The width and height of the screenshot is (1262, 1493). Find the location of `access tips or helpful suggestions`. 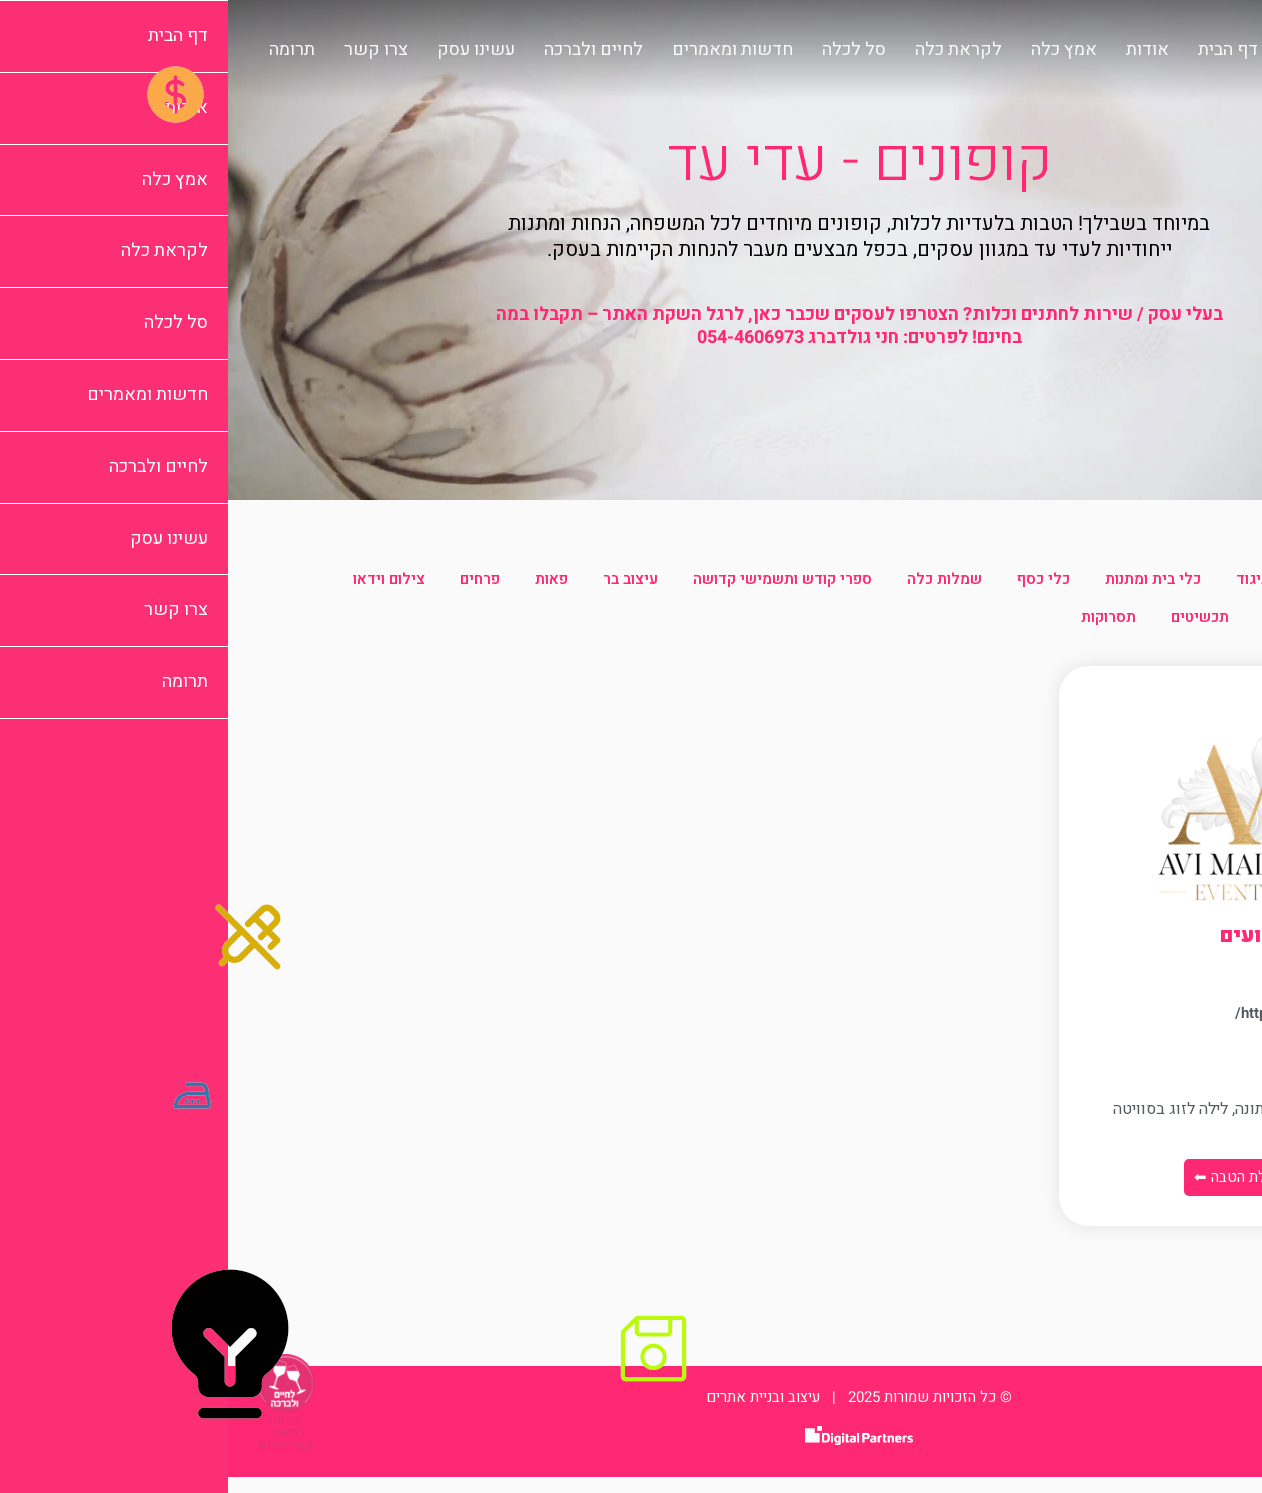

access tips or helpful suggestions is located at coordinates (230, 1344).